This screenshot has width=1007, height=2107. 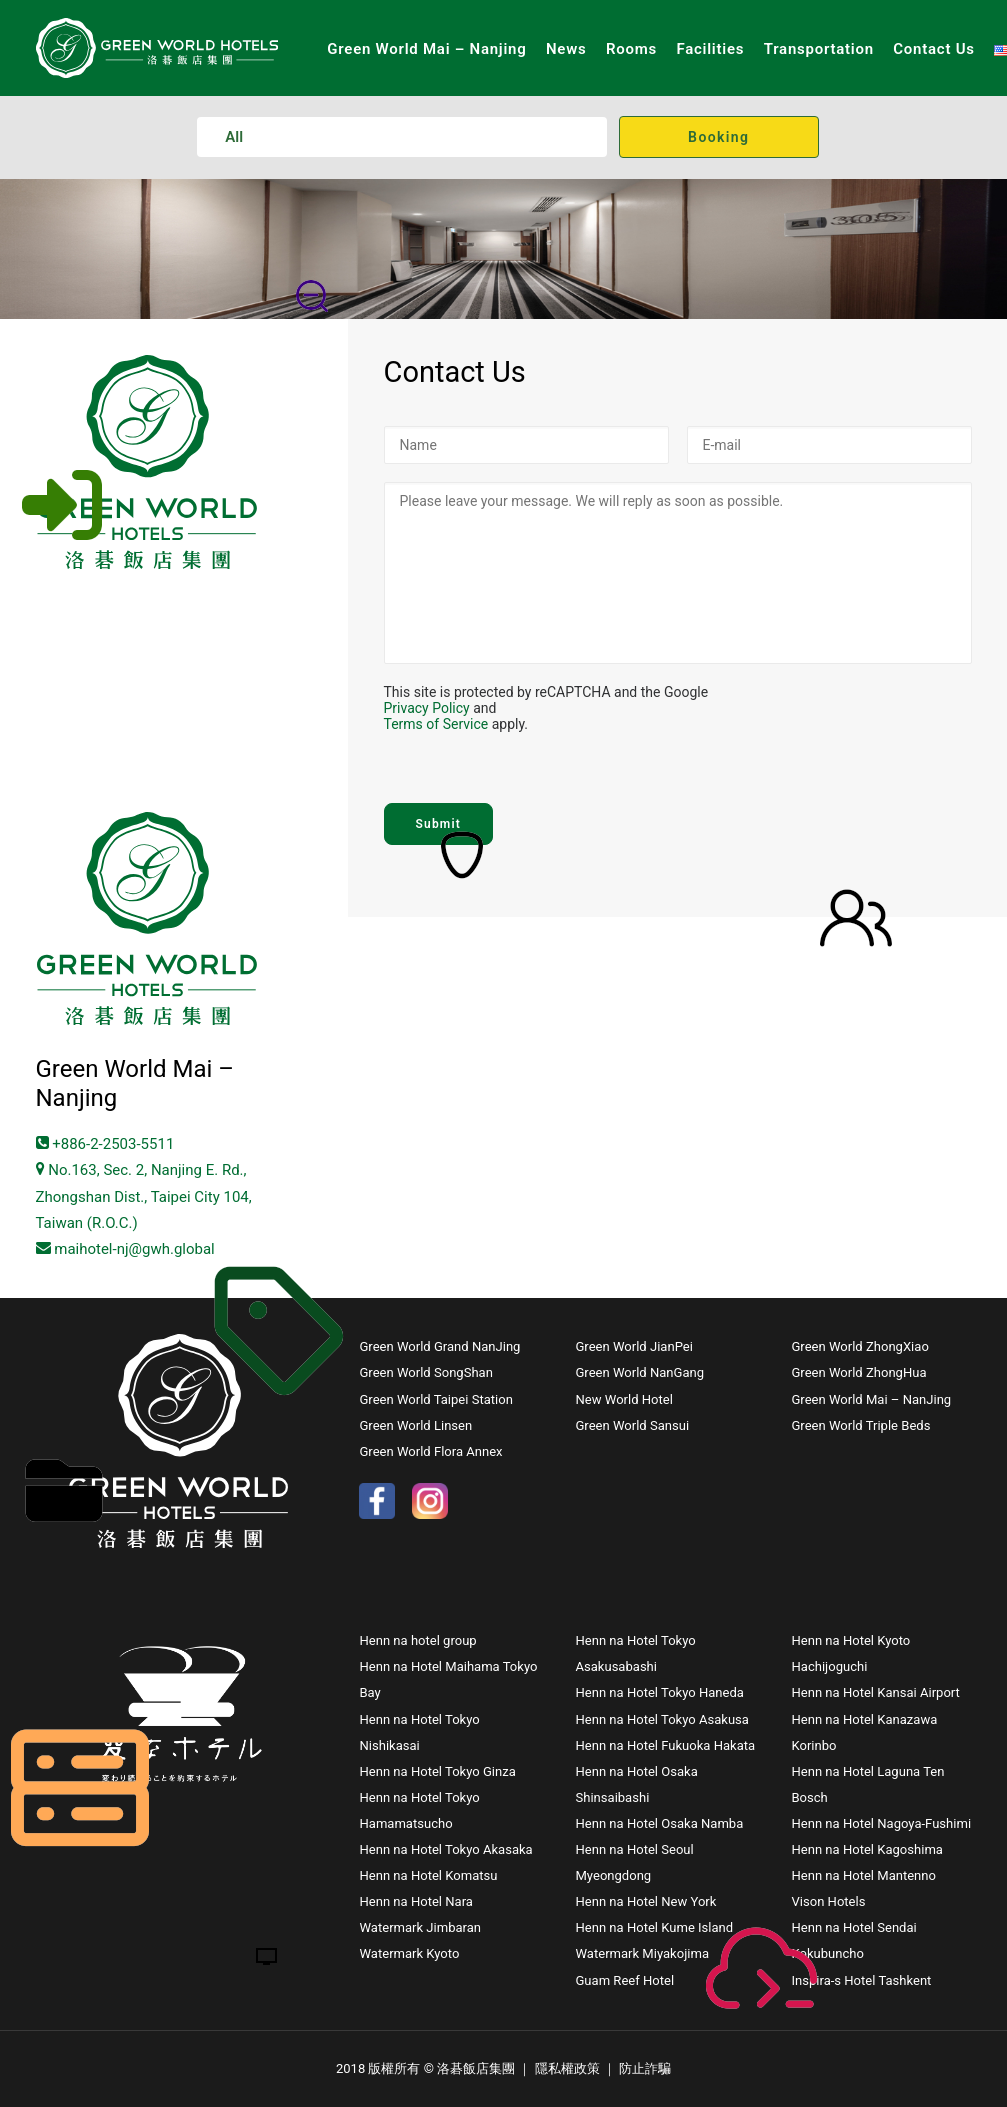 What do you see at coordinates (62, 505) in the screenshot?
I see `sign in to your account` at bounding box center [62, 505].